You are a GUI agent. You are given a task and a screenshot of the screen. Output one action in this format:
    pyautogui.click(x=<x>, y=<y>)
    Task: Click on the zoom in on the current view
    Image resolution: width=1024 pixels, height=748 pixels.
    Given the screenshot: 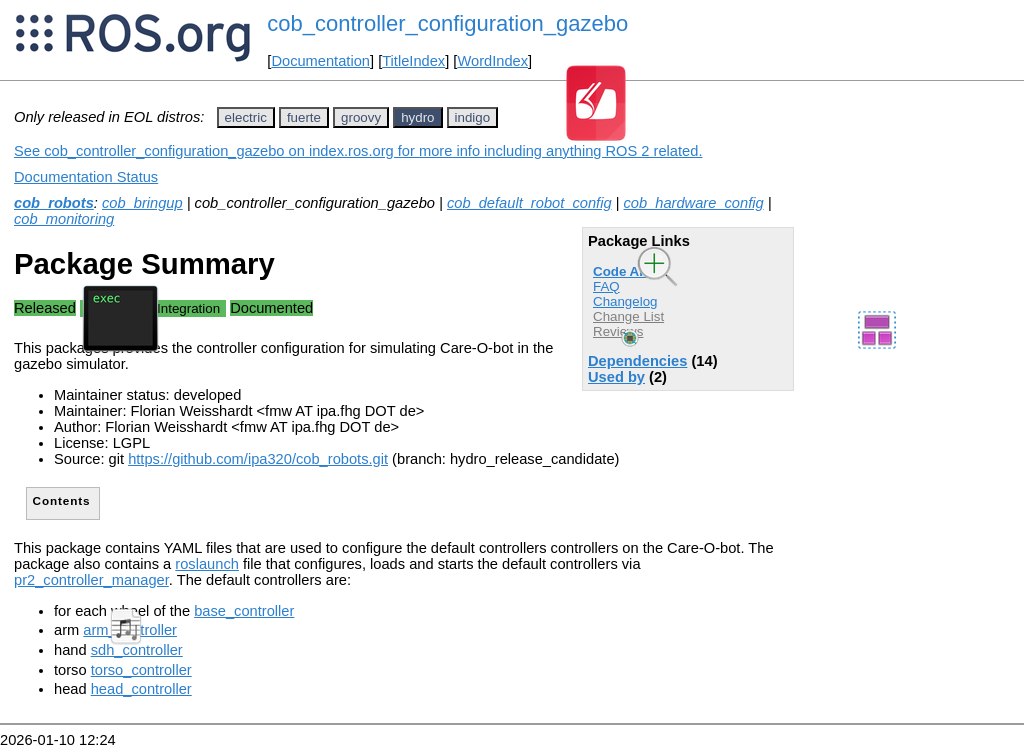 What is the action you would take?
    pyautogui.click(x=657, y=266)
    